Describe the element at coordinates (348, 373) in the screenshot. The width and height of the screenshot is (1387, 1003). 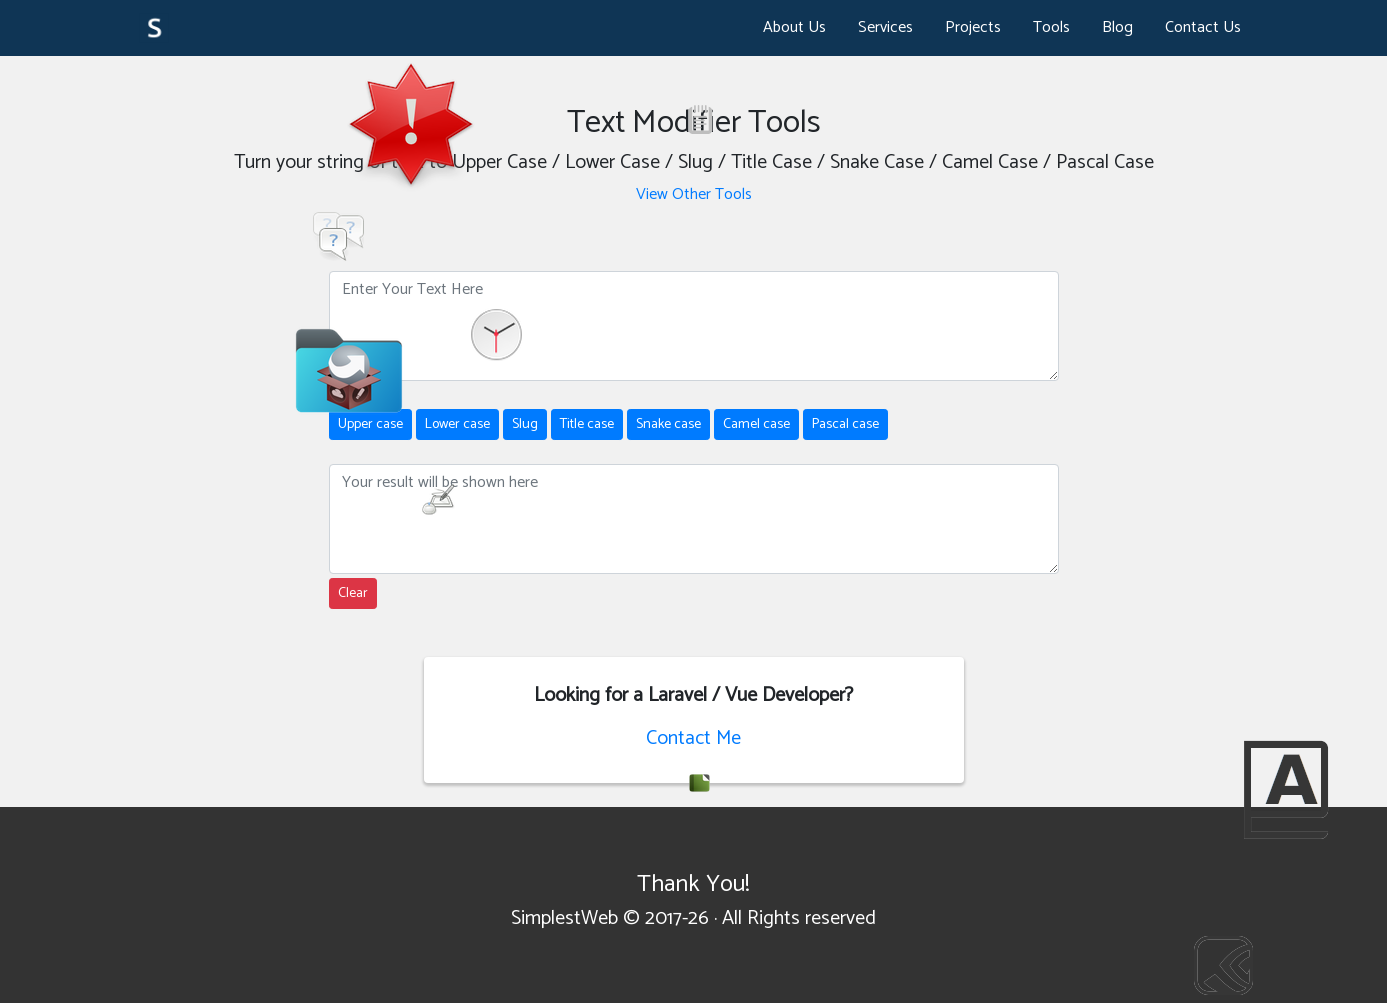
I see `folder containing portableapps packages` at that location.